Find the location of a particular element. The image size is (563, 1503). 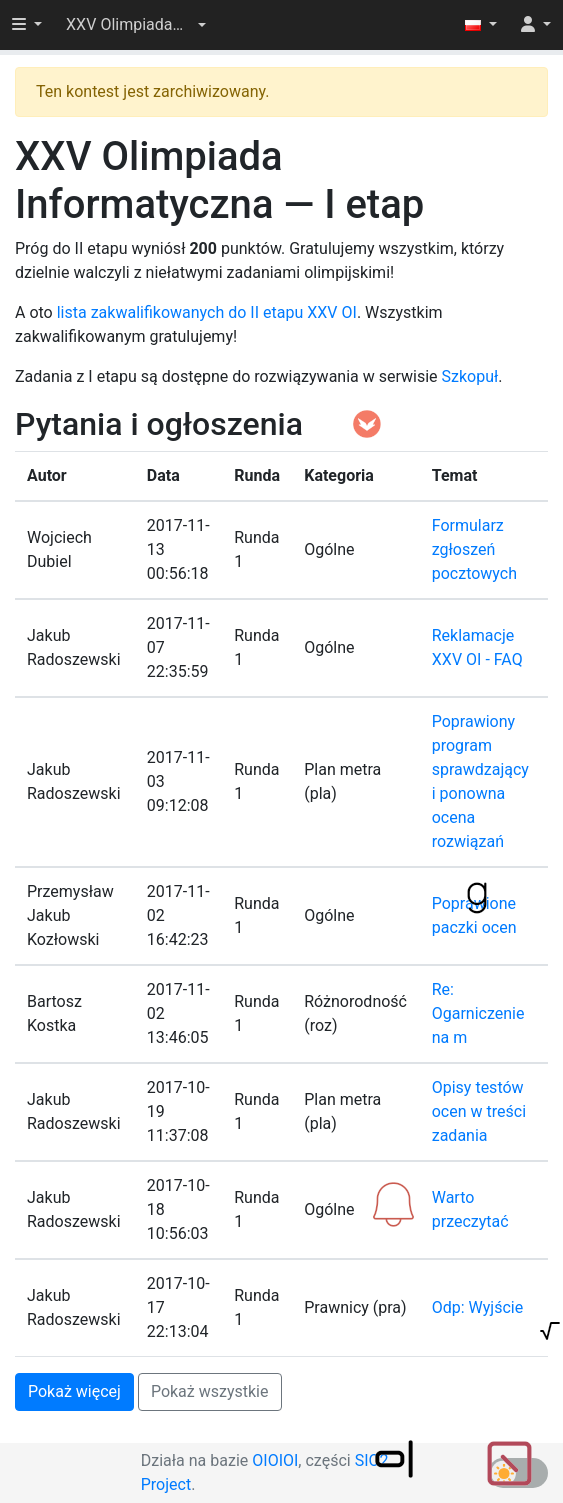

indicates a blocked or forbidden action is located at coordinates (509, 1463).